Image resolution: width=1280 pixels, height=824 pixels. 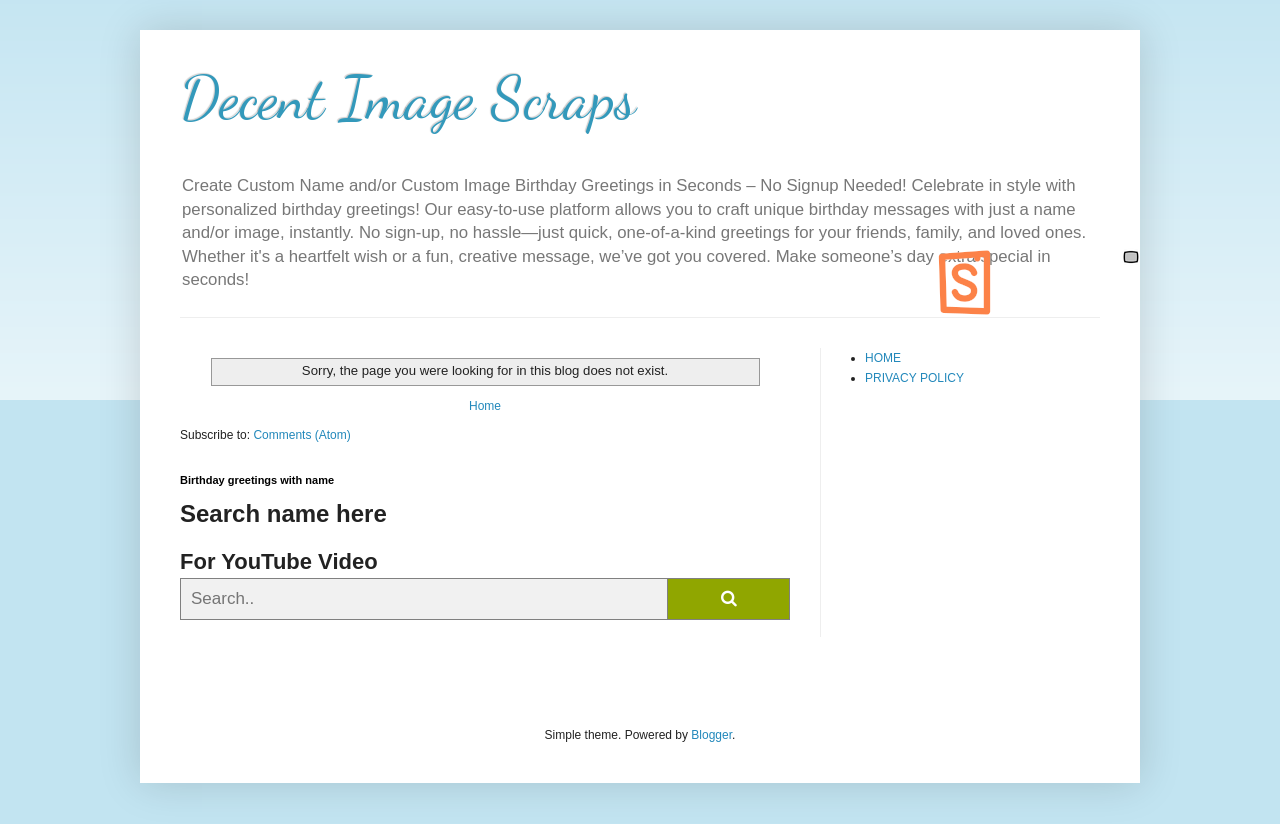 What do you see at coordinates (964, 282) in the screenshot?
I see `open Storybook documentation` at bounding box center [964, 282].